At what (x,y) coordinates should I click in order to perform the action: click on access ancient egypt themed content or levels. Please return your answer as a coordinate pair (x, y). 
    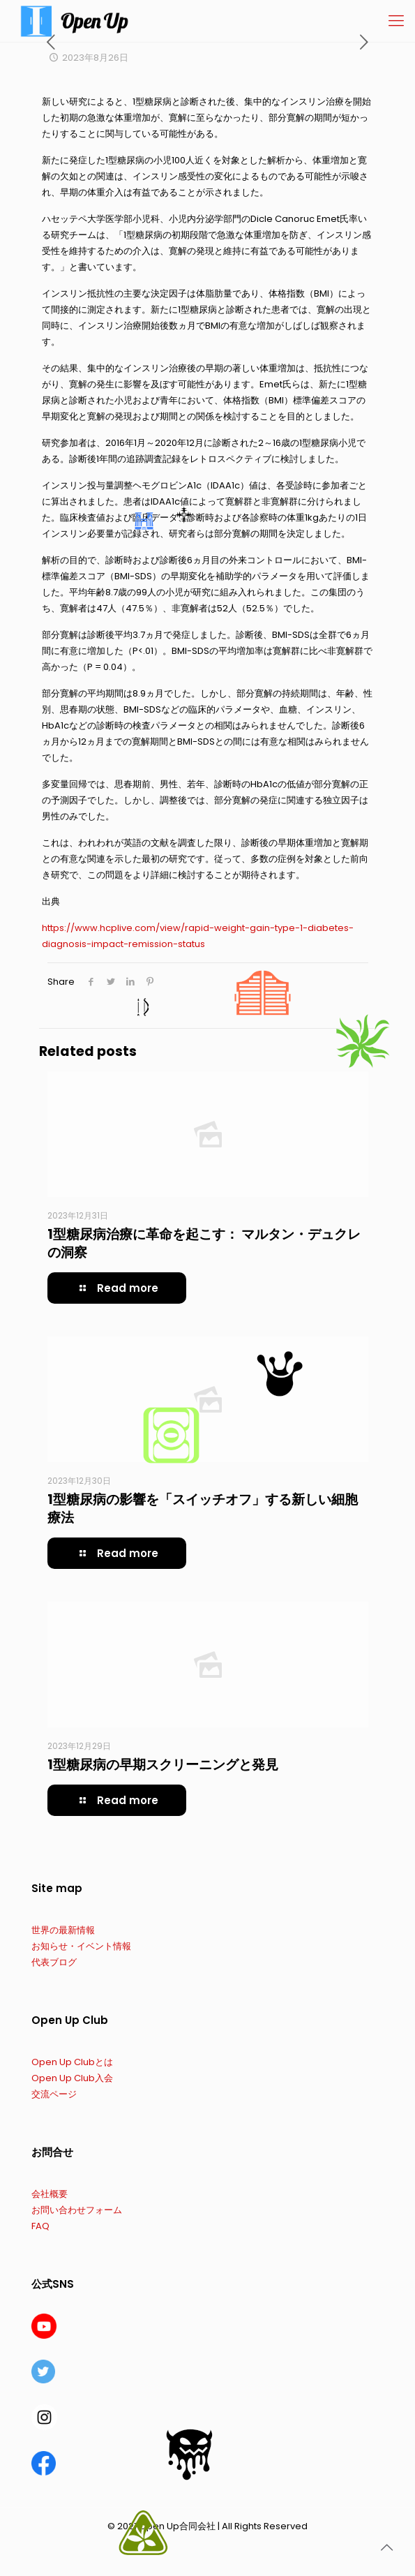
    Looking at the image, I should click on (144, 520).